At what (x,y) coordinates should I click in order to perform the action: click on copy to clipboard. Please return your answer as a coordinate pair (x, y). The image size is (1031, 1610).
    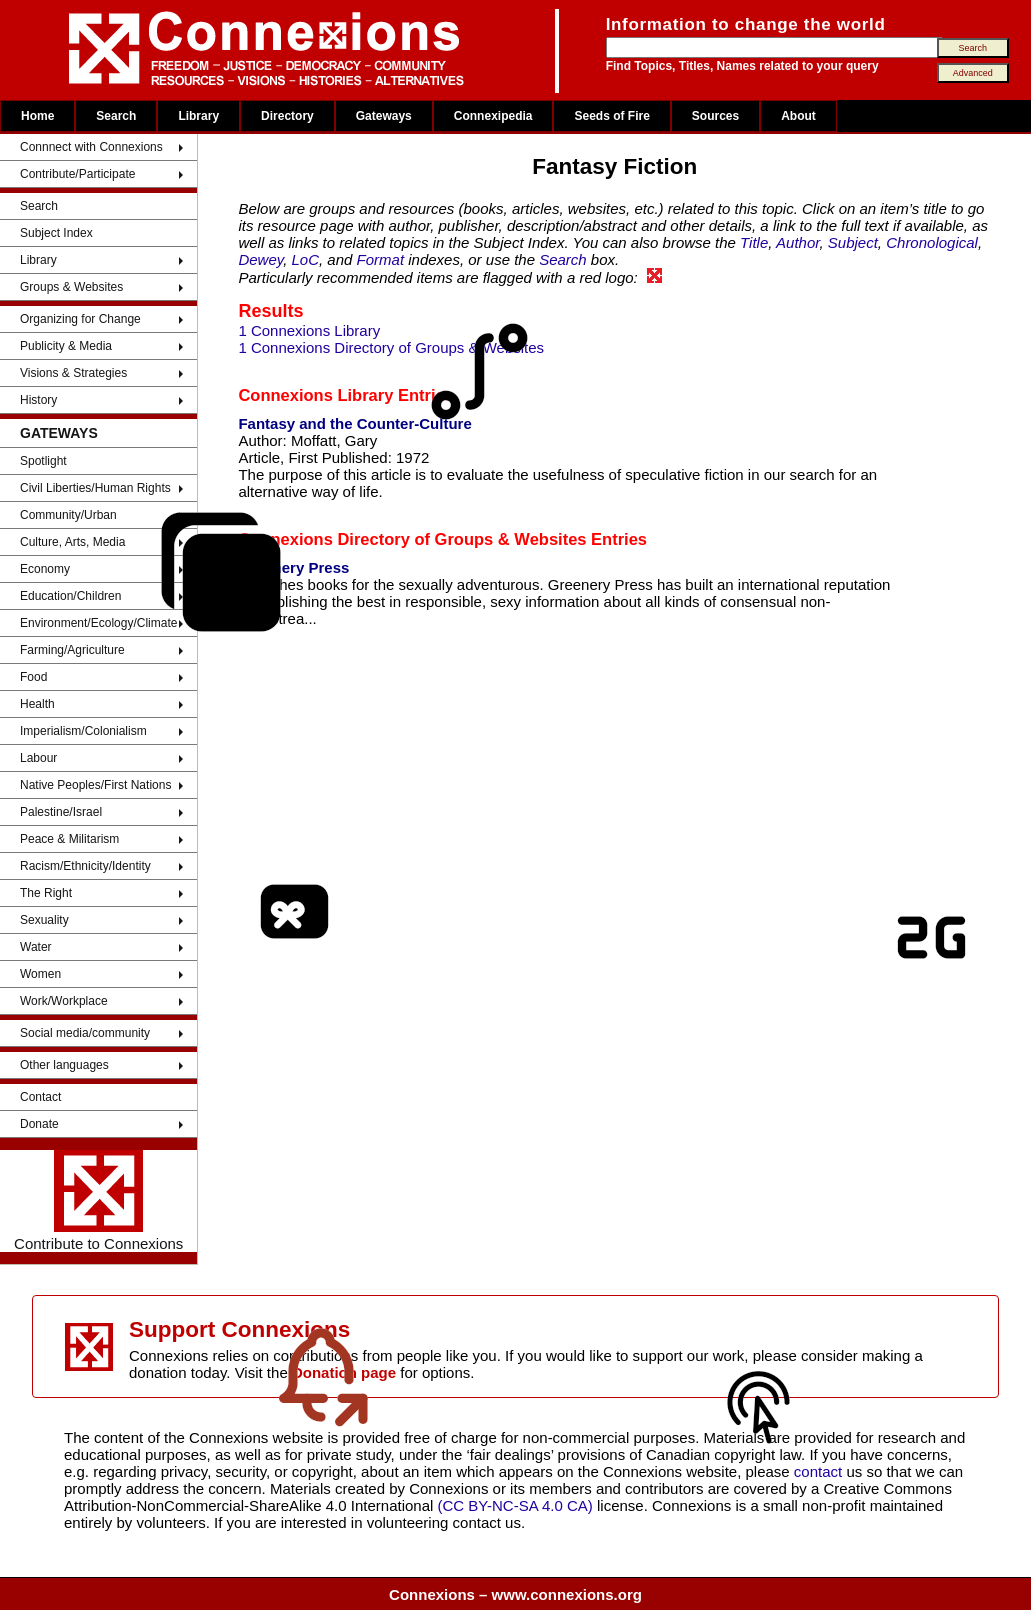
    Looking at the image, I should click on (221, 572).